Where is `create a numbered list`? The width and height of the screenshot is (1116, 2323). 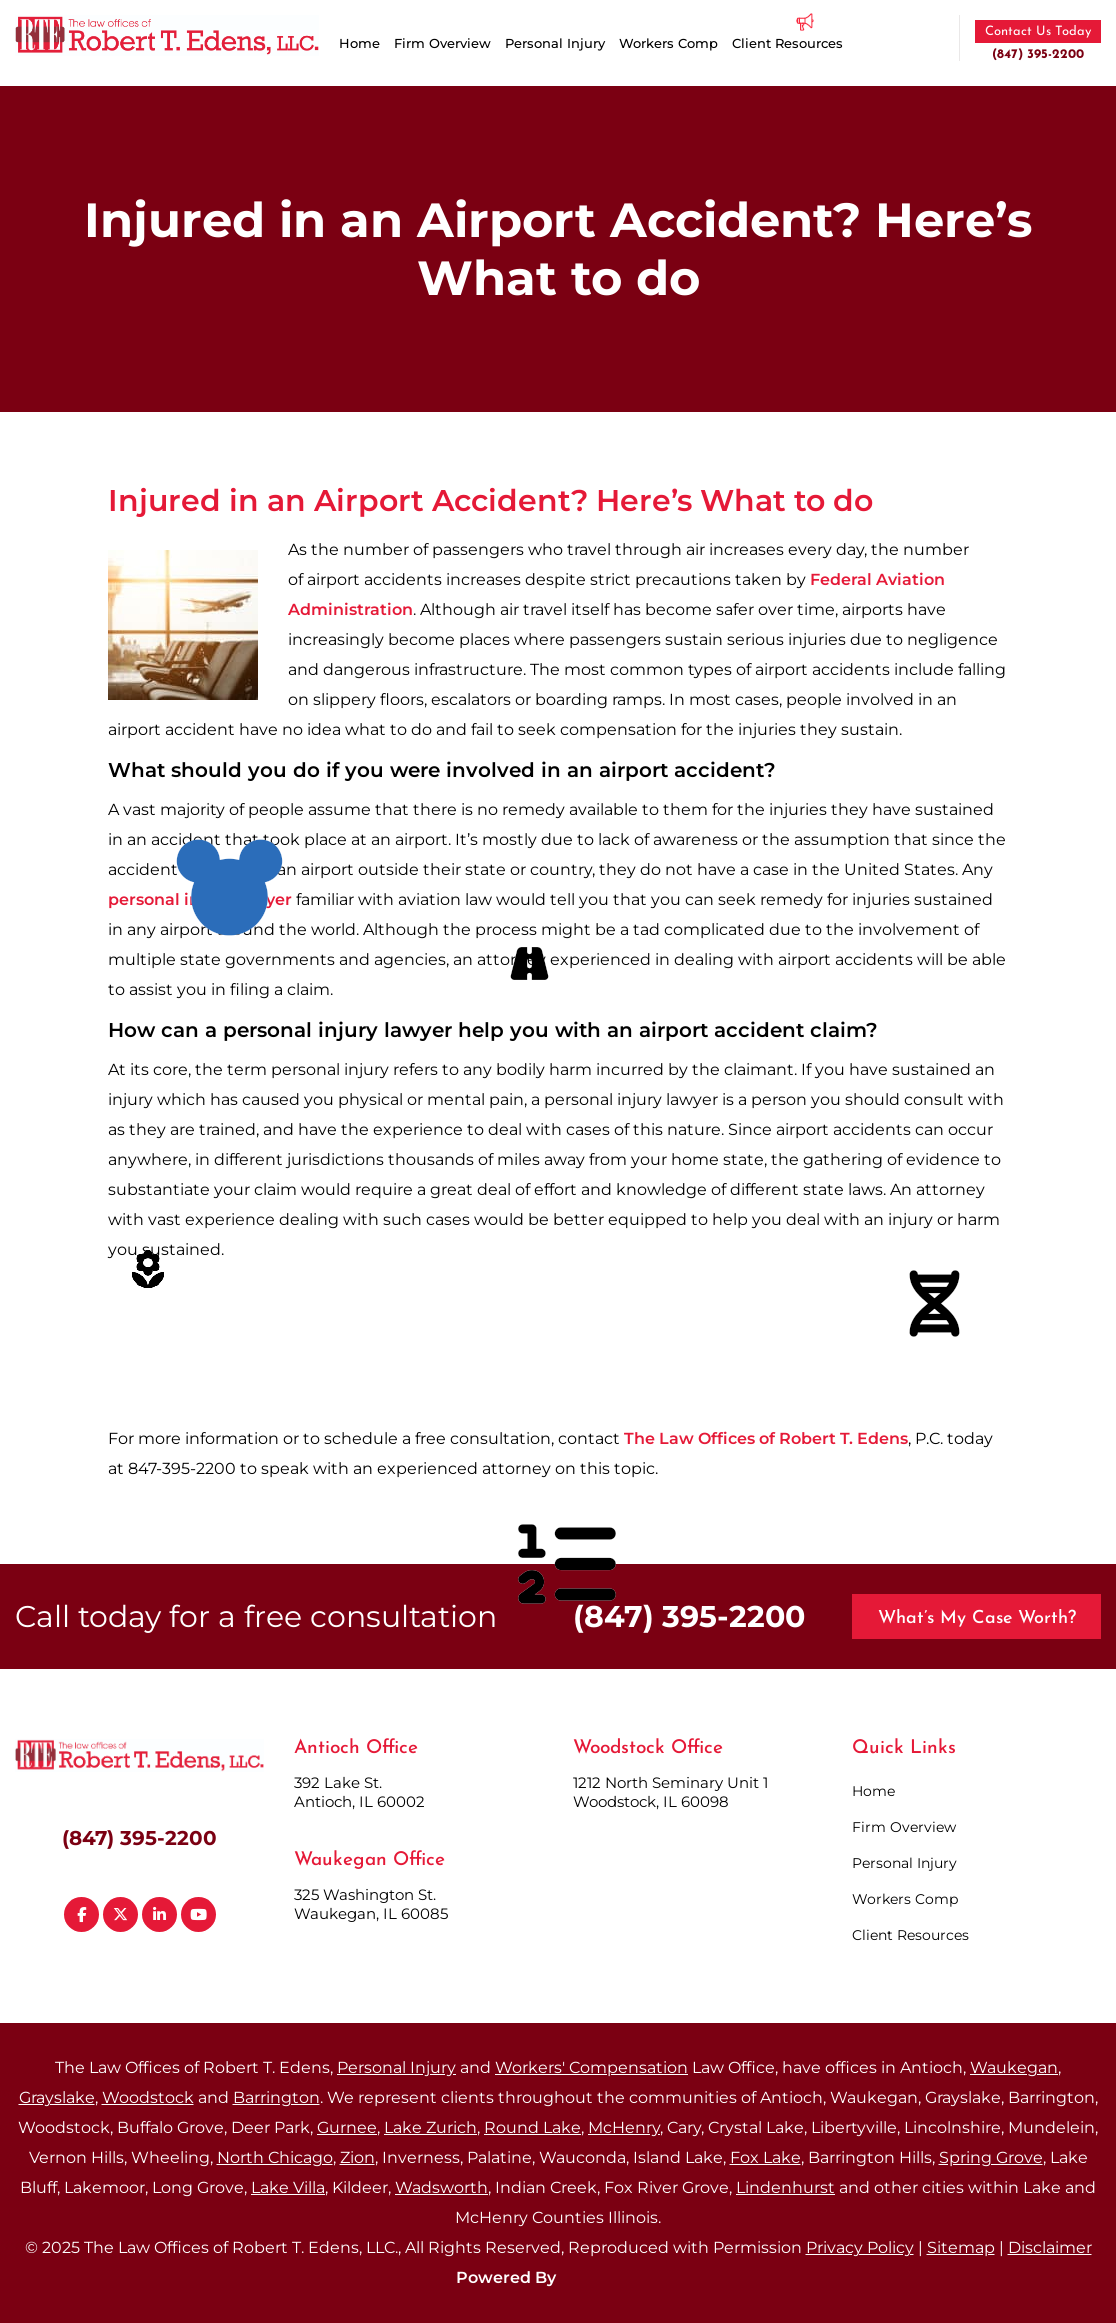
create a numbered list is located at coordinates (567, 1564).